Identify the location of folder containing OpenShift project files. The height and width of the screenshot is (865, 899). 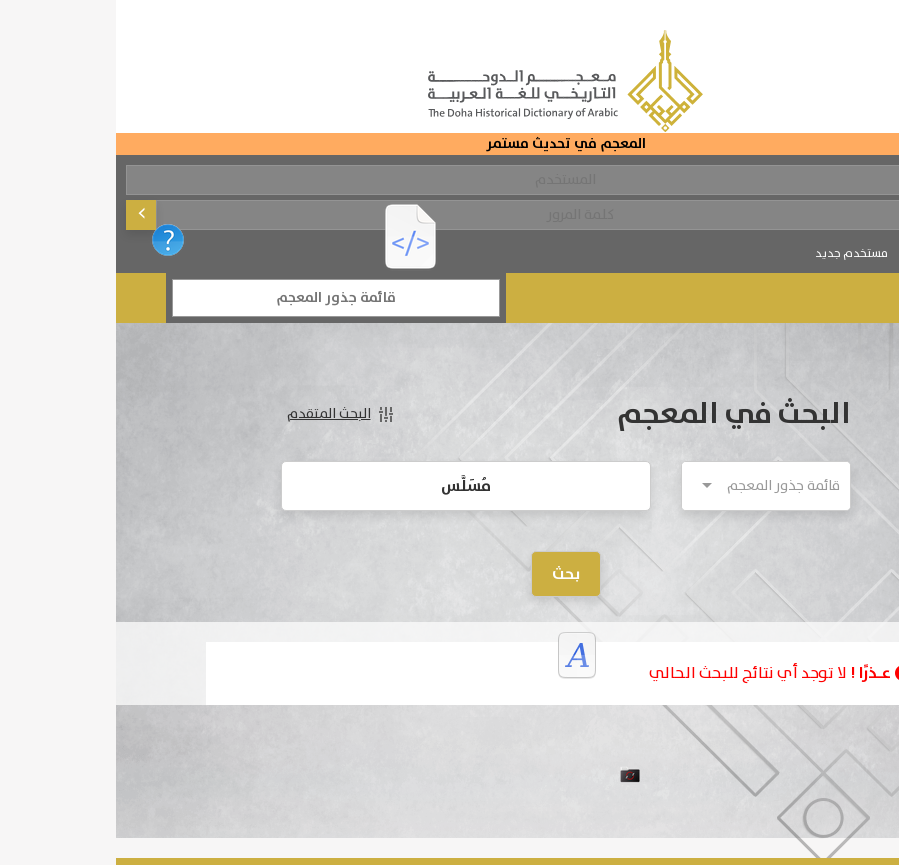
(630, 775).